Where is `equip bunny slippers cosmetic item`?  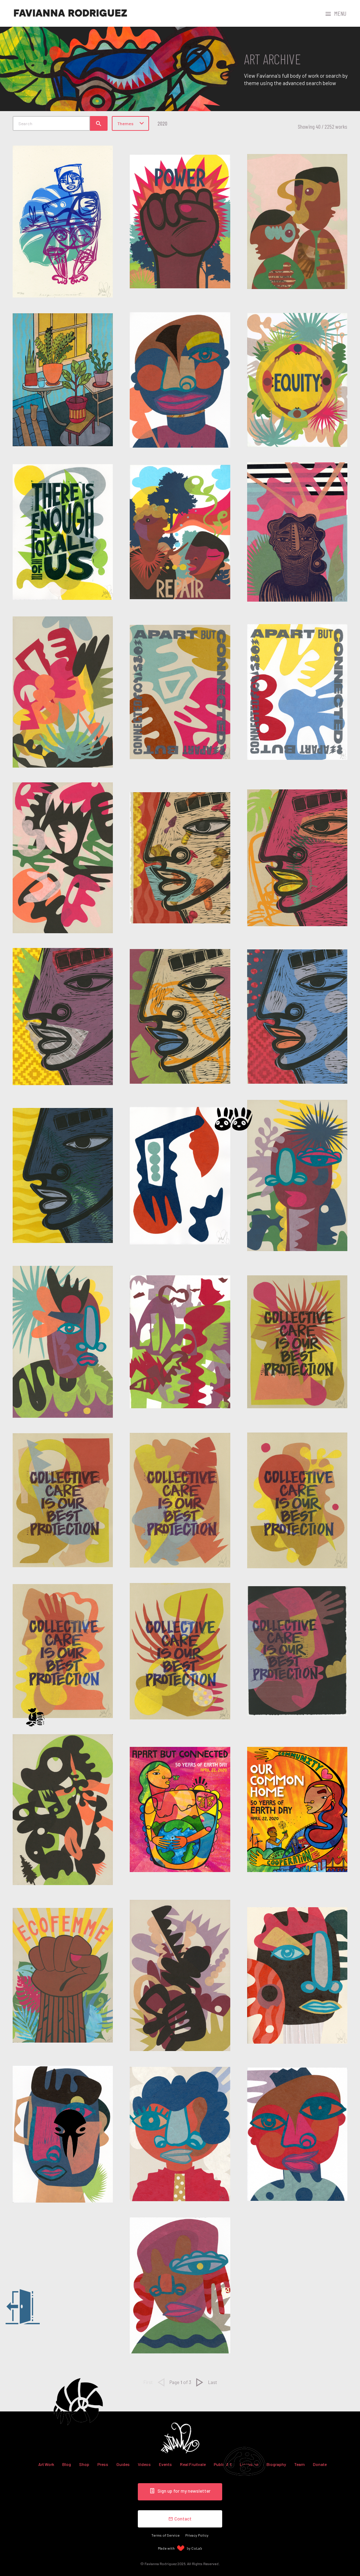 equip bunny slippers cosmetic item is located at coordinates (233, 1117).